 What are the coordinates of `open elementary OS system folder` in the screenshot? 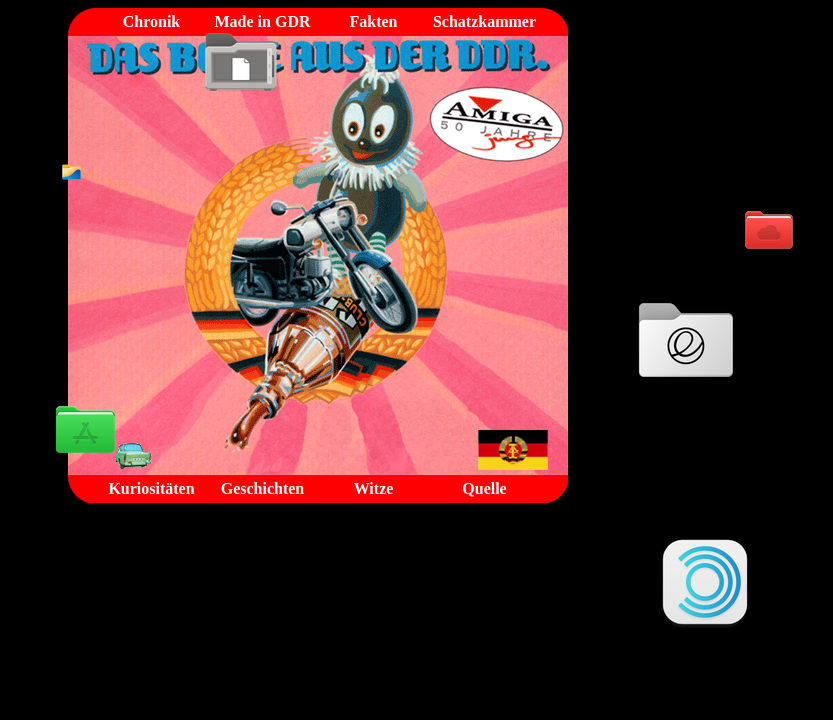 It's located at (685, 342).